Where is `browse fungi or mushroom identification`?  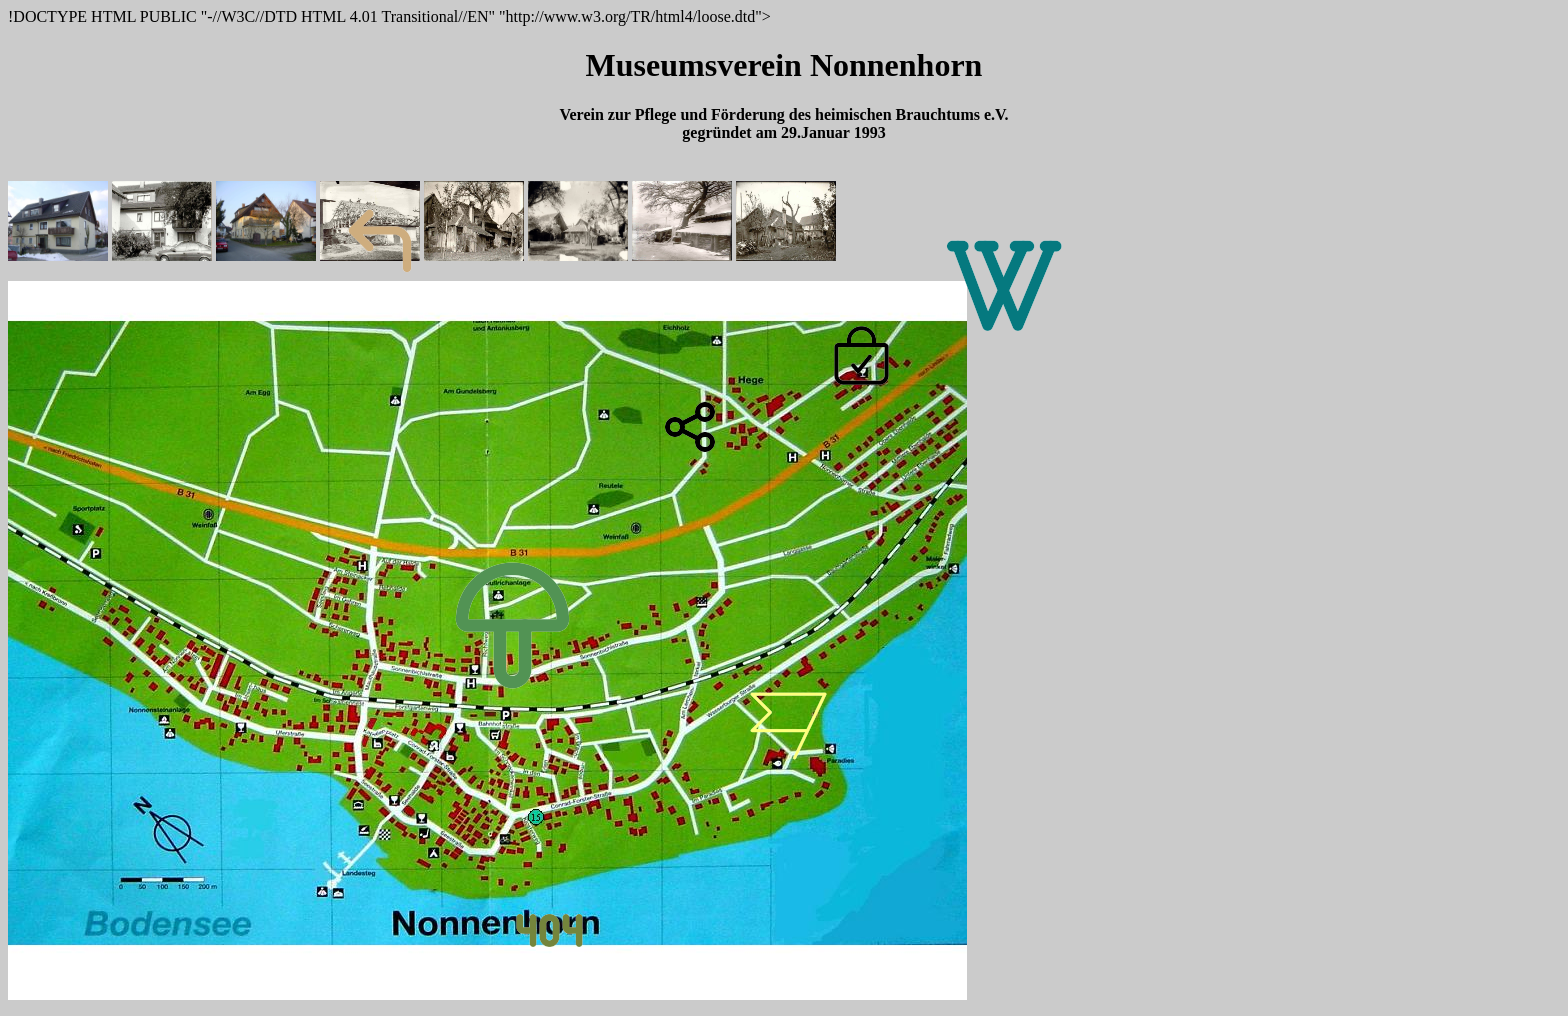
browse fungi or mushroom identification is located at coordinates (512, 625).